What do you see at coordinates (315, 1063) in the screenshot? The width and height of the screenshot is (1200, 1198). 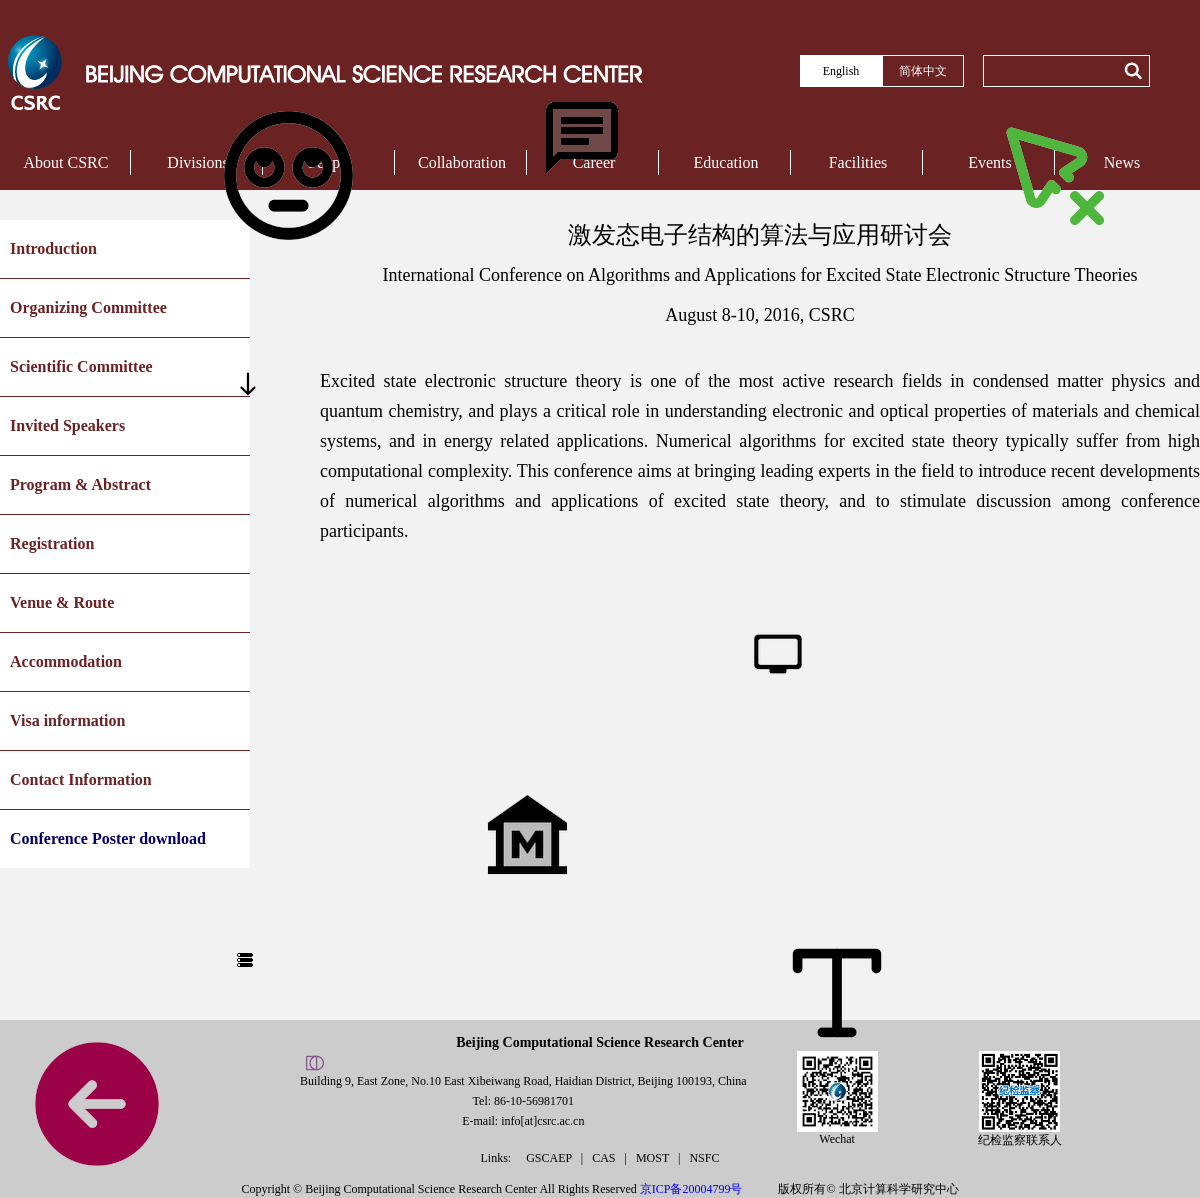 I see `toggle between rectangular and circular view modes` at bounding box center [315, 1063].